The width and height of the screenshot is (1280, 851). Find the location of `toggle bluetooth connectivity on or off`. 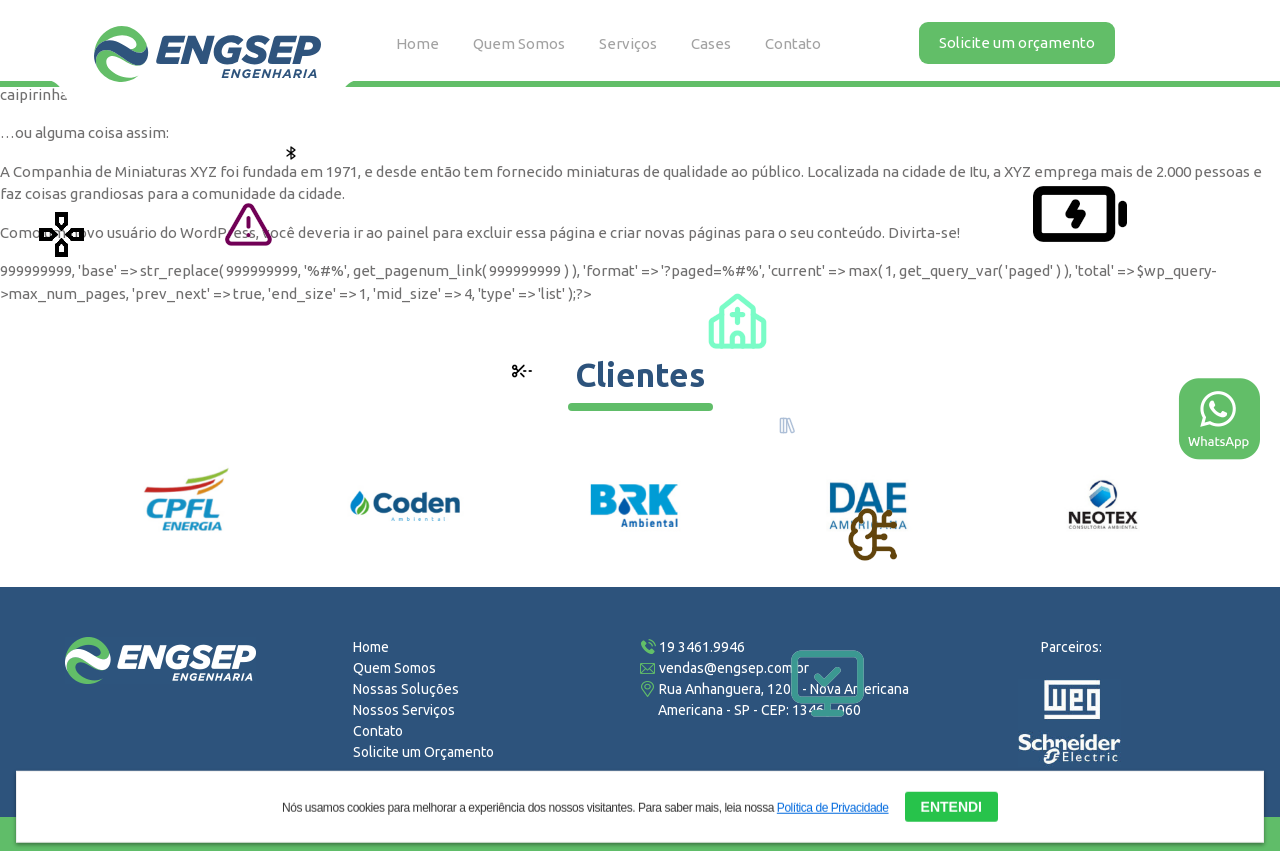

toggle bluetooth connectivity on or off is located at coordinates (291, 153).